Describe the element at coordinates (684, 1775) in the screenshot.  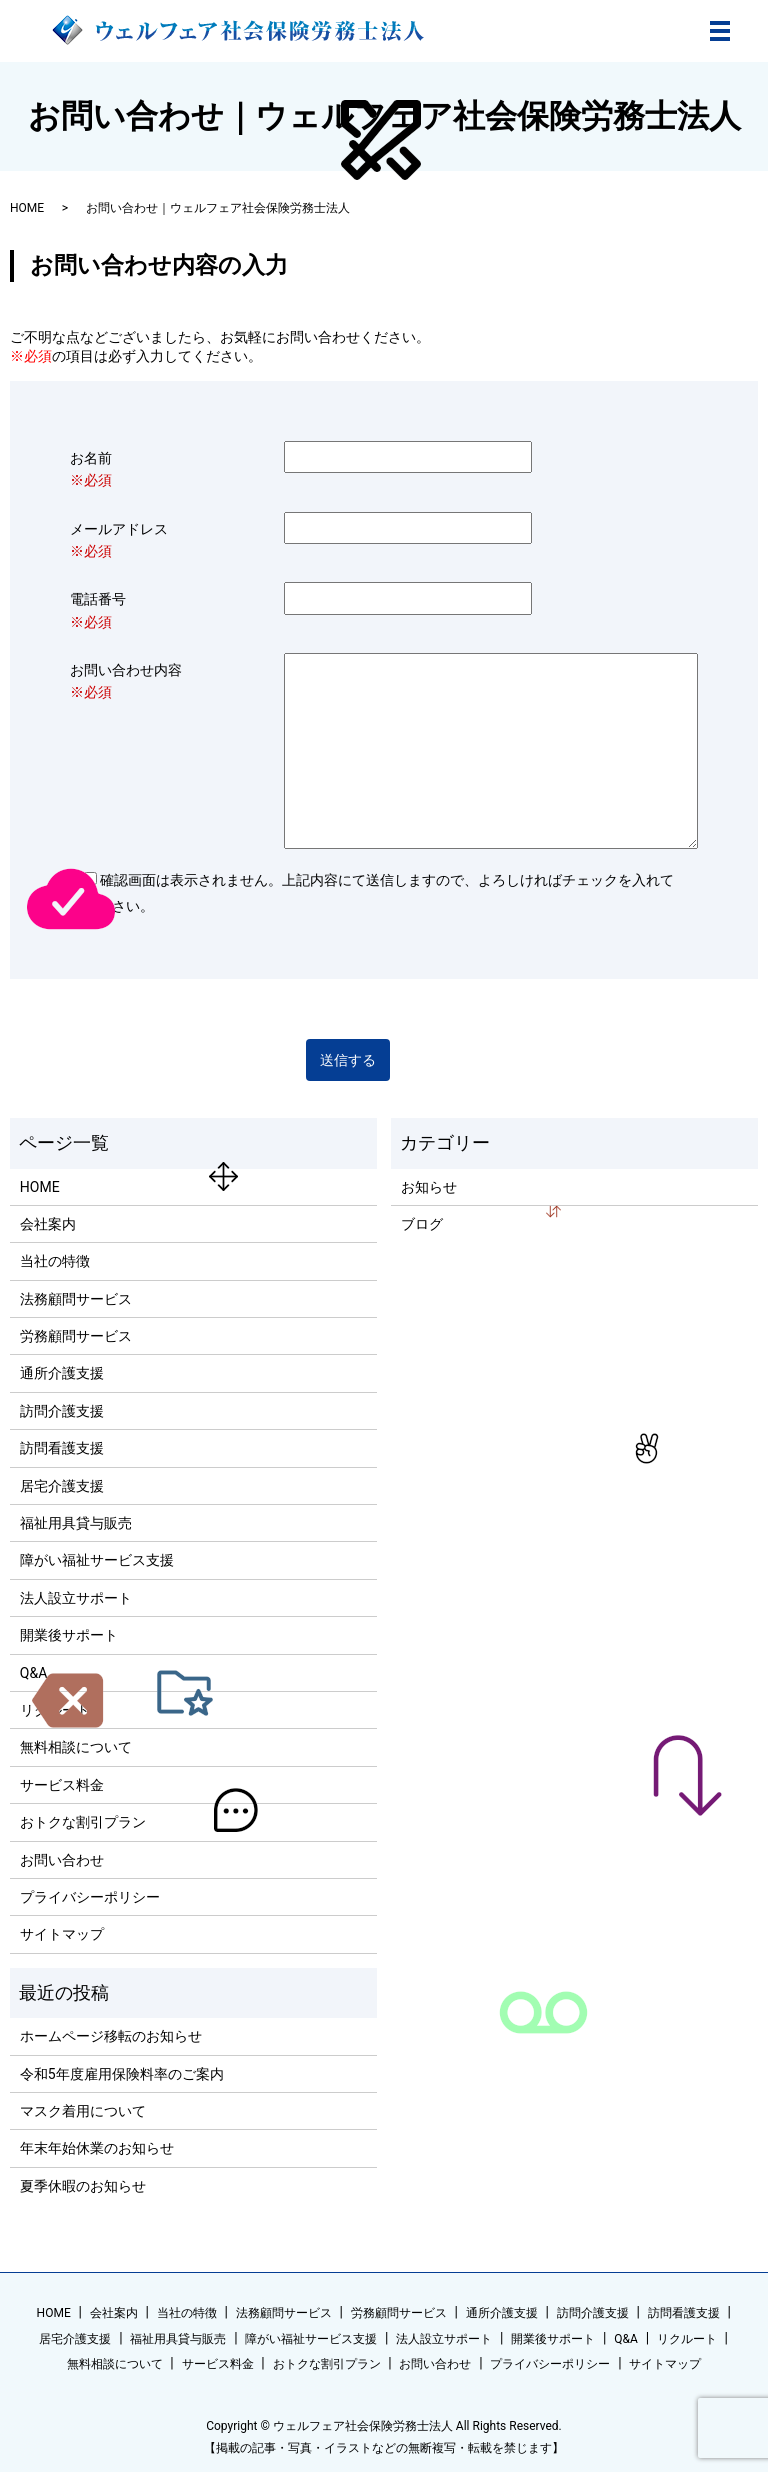
I see `redo or repeat last action` at that location.